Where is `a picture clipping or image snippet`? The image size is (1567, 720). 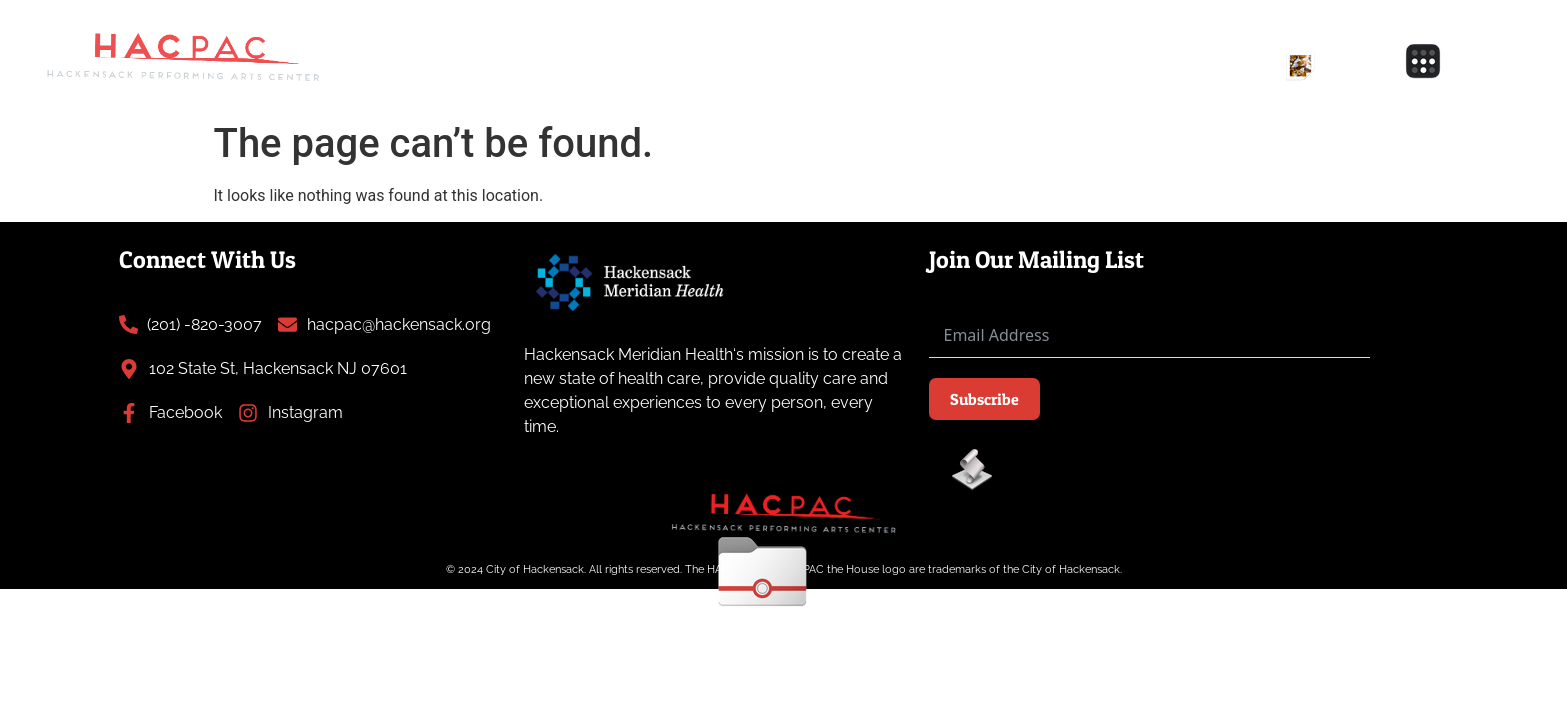
a picture clipping or image snippet is located at coordinates (1300, 66).